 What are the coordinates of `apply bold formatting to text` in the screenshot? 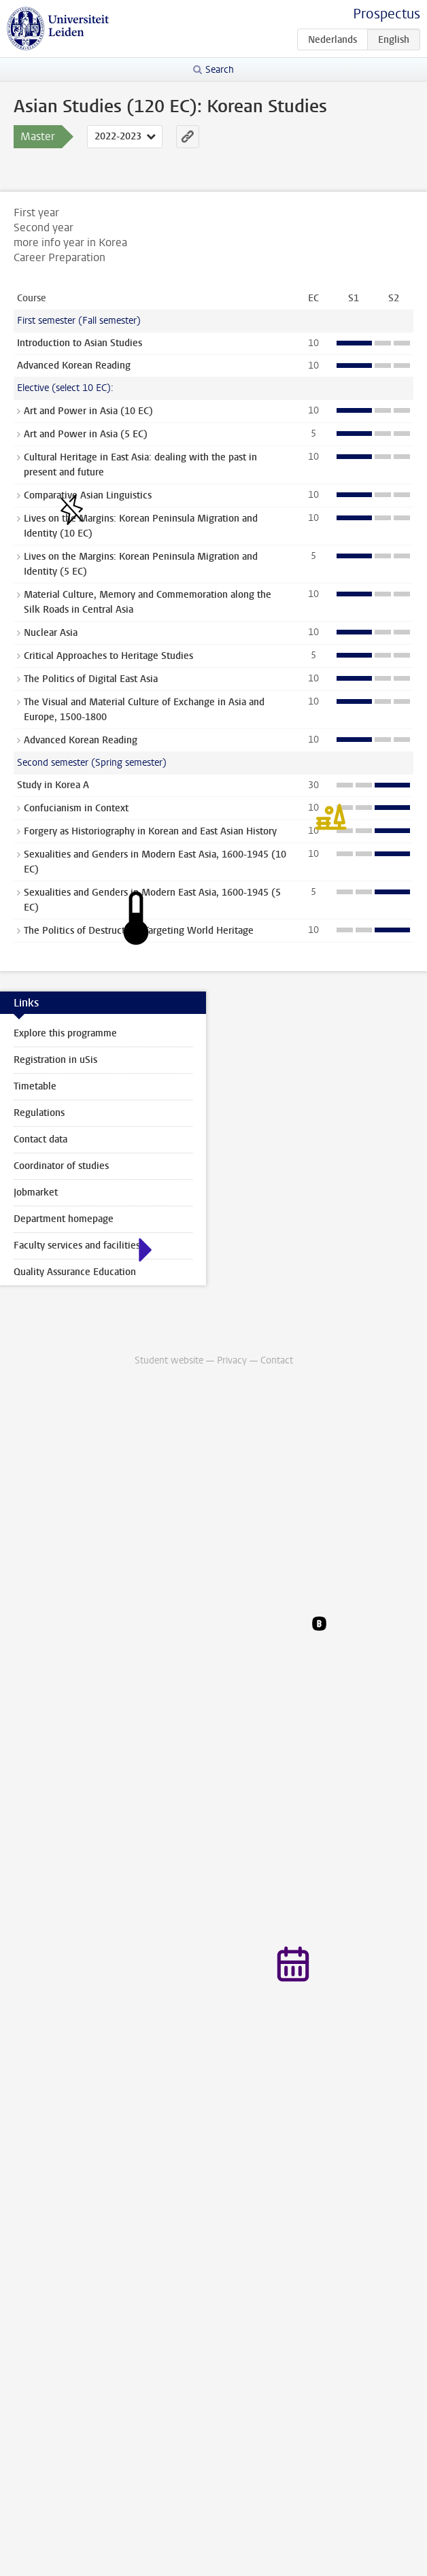 It's located at (319, 1623).